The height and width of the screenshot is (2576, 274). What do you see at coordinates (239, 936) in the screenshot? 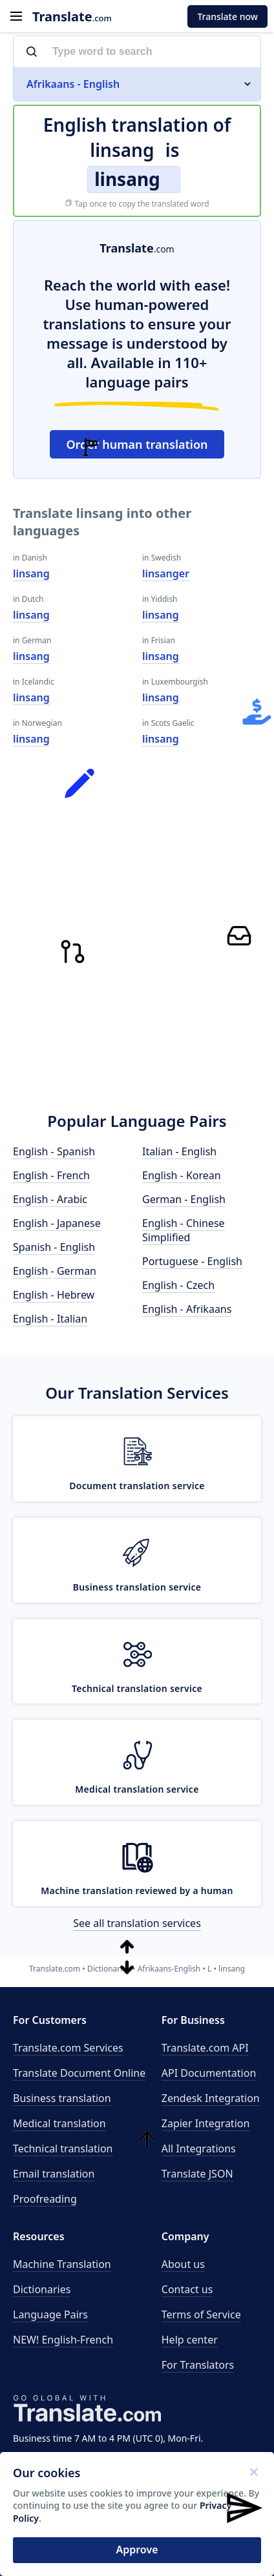
I see `view your inbox messages` at bounding box center [239, 936].